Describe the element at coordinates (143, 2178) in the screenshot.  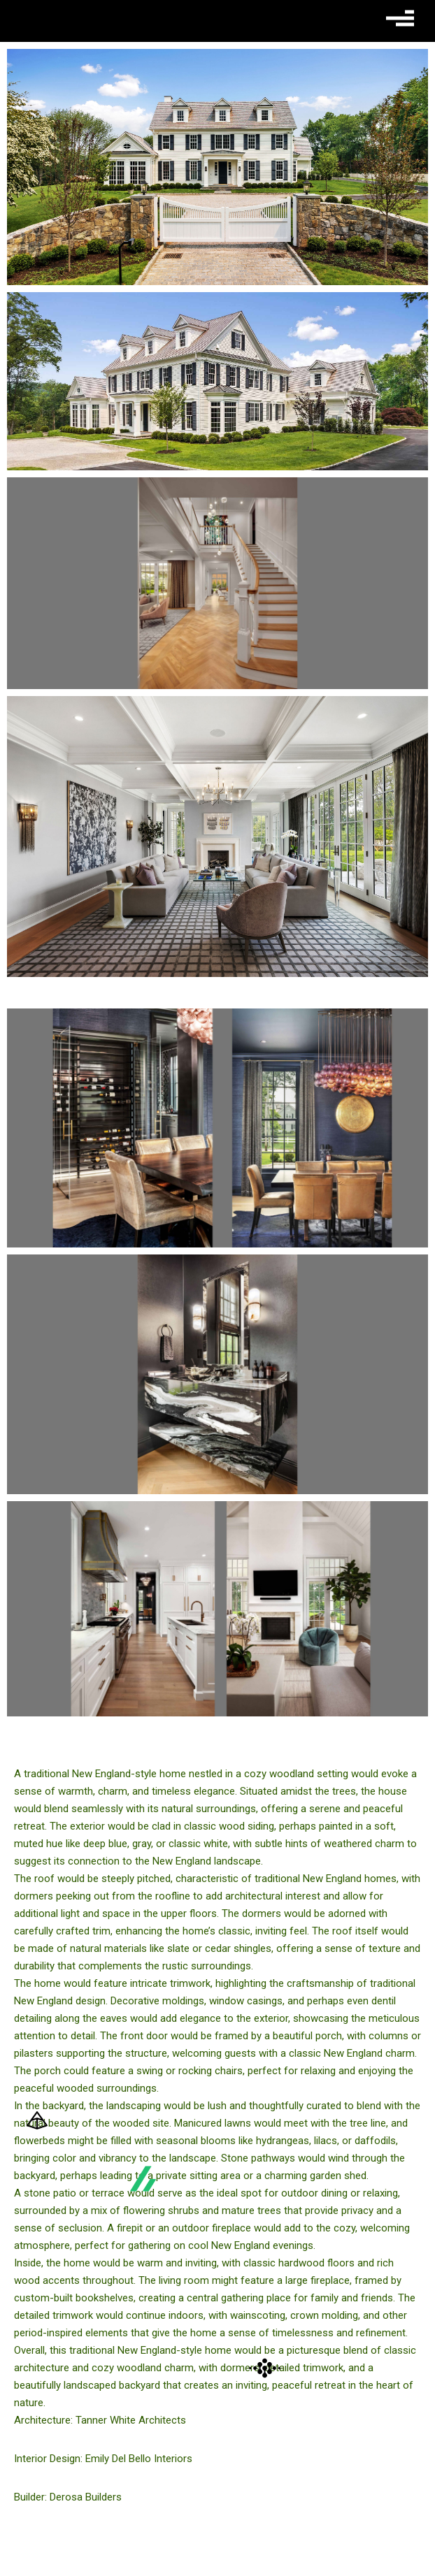
I see `open zenn platform` at that location.